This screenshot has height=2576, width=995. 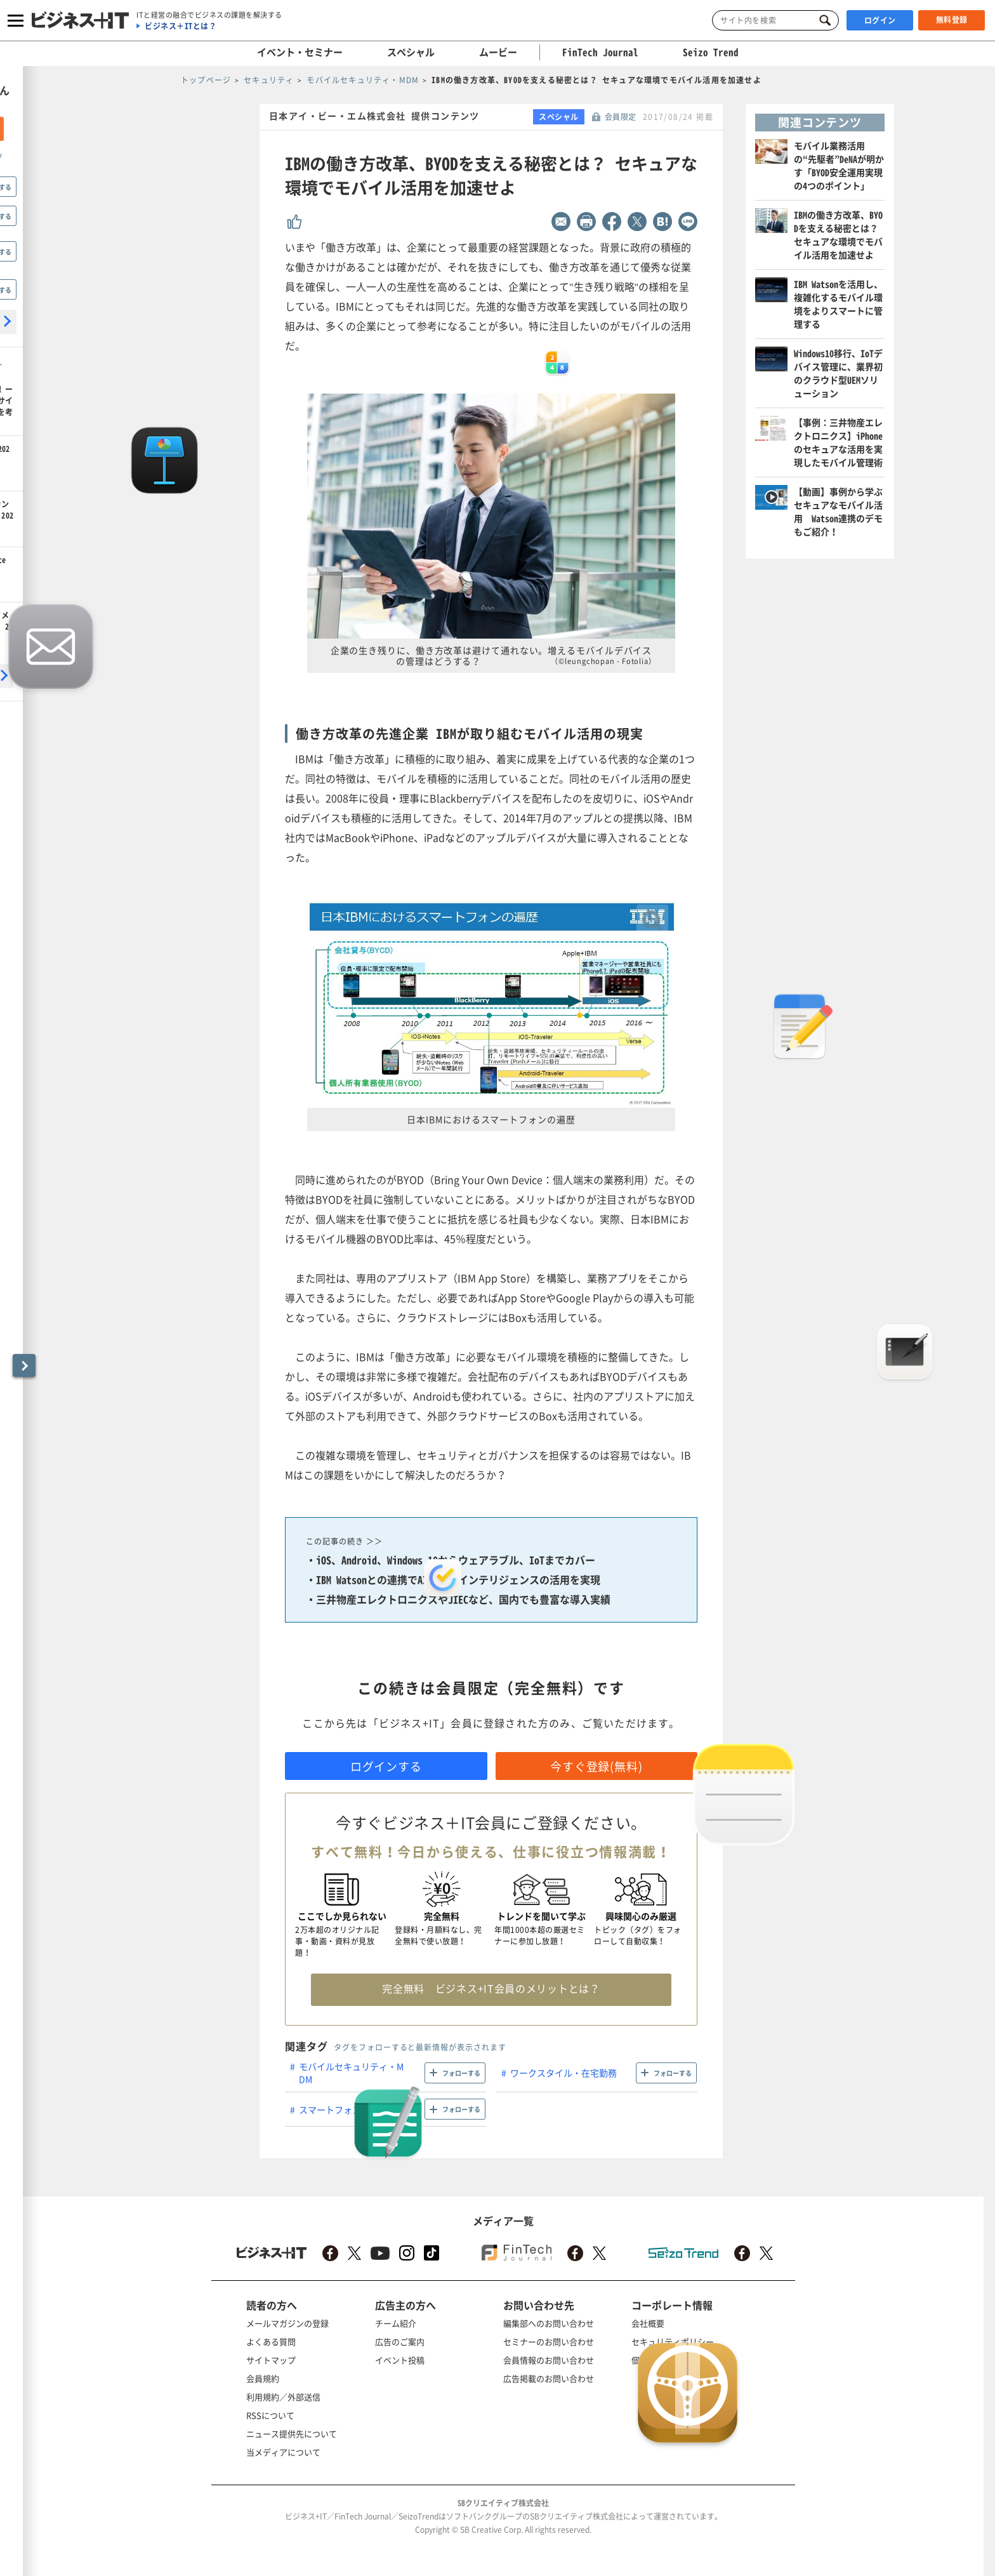 I want to click on open keynote to create or edit presentations, so click(x=164, y=460).